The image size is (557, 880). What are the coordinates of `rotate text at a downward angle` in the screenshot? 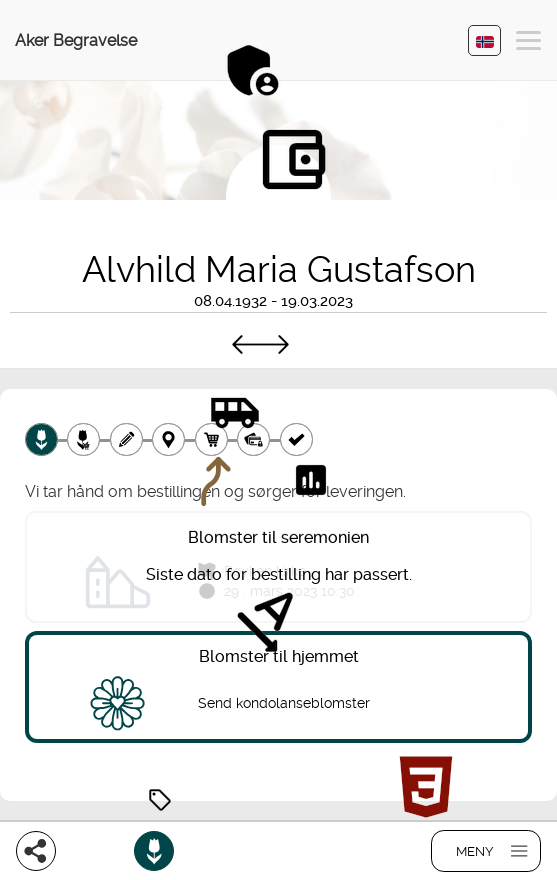 It's located at (267, 621).